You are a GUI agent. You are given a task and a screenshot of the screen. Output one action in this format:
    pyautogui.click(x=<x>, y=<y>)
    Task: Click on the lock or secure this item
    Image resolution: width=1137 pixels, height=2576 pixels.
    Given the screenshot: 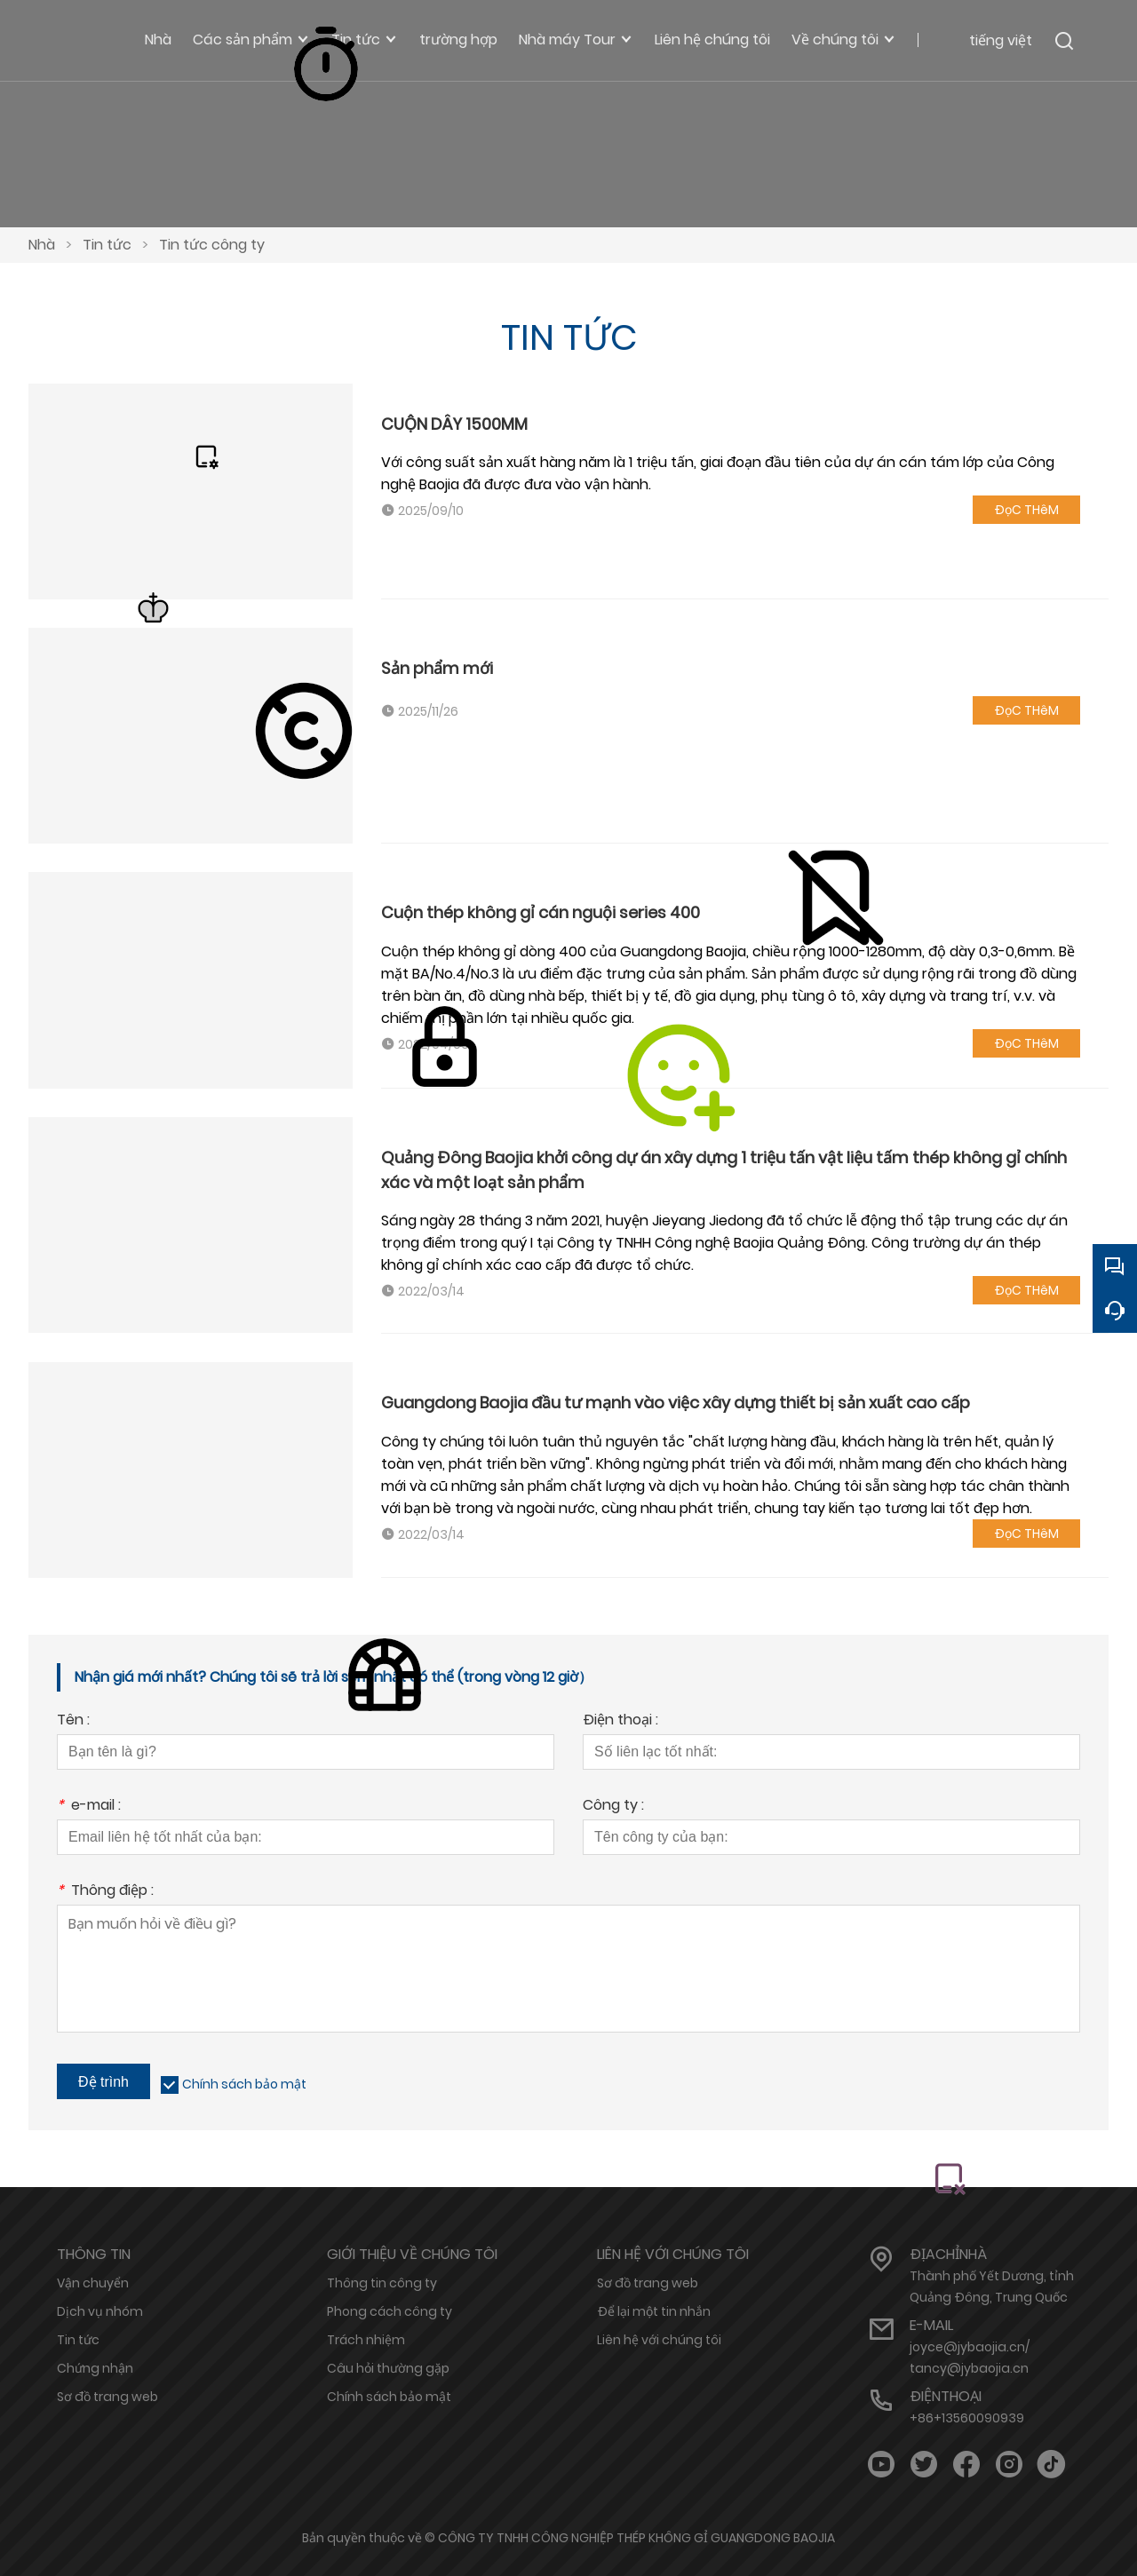 What is the action you would take?
    pyautogui.click(x=444, y=1046)
    